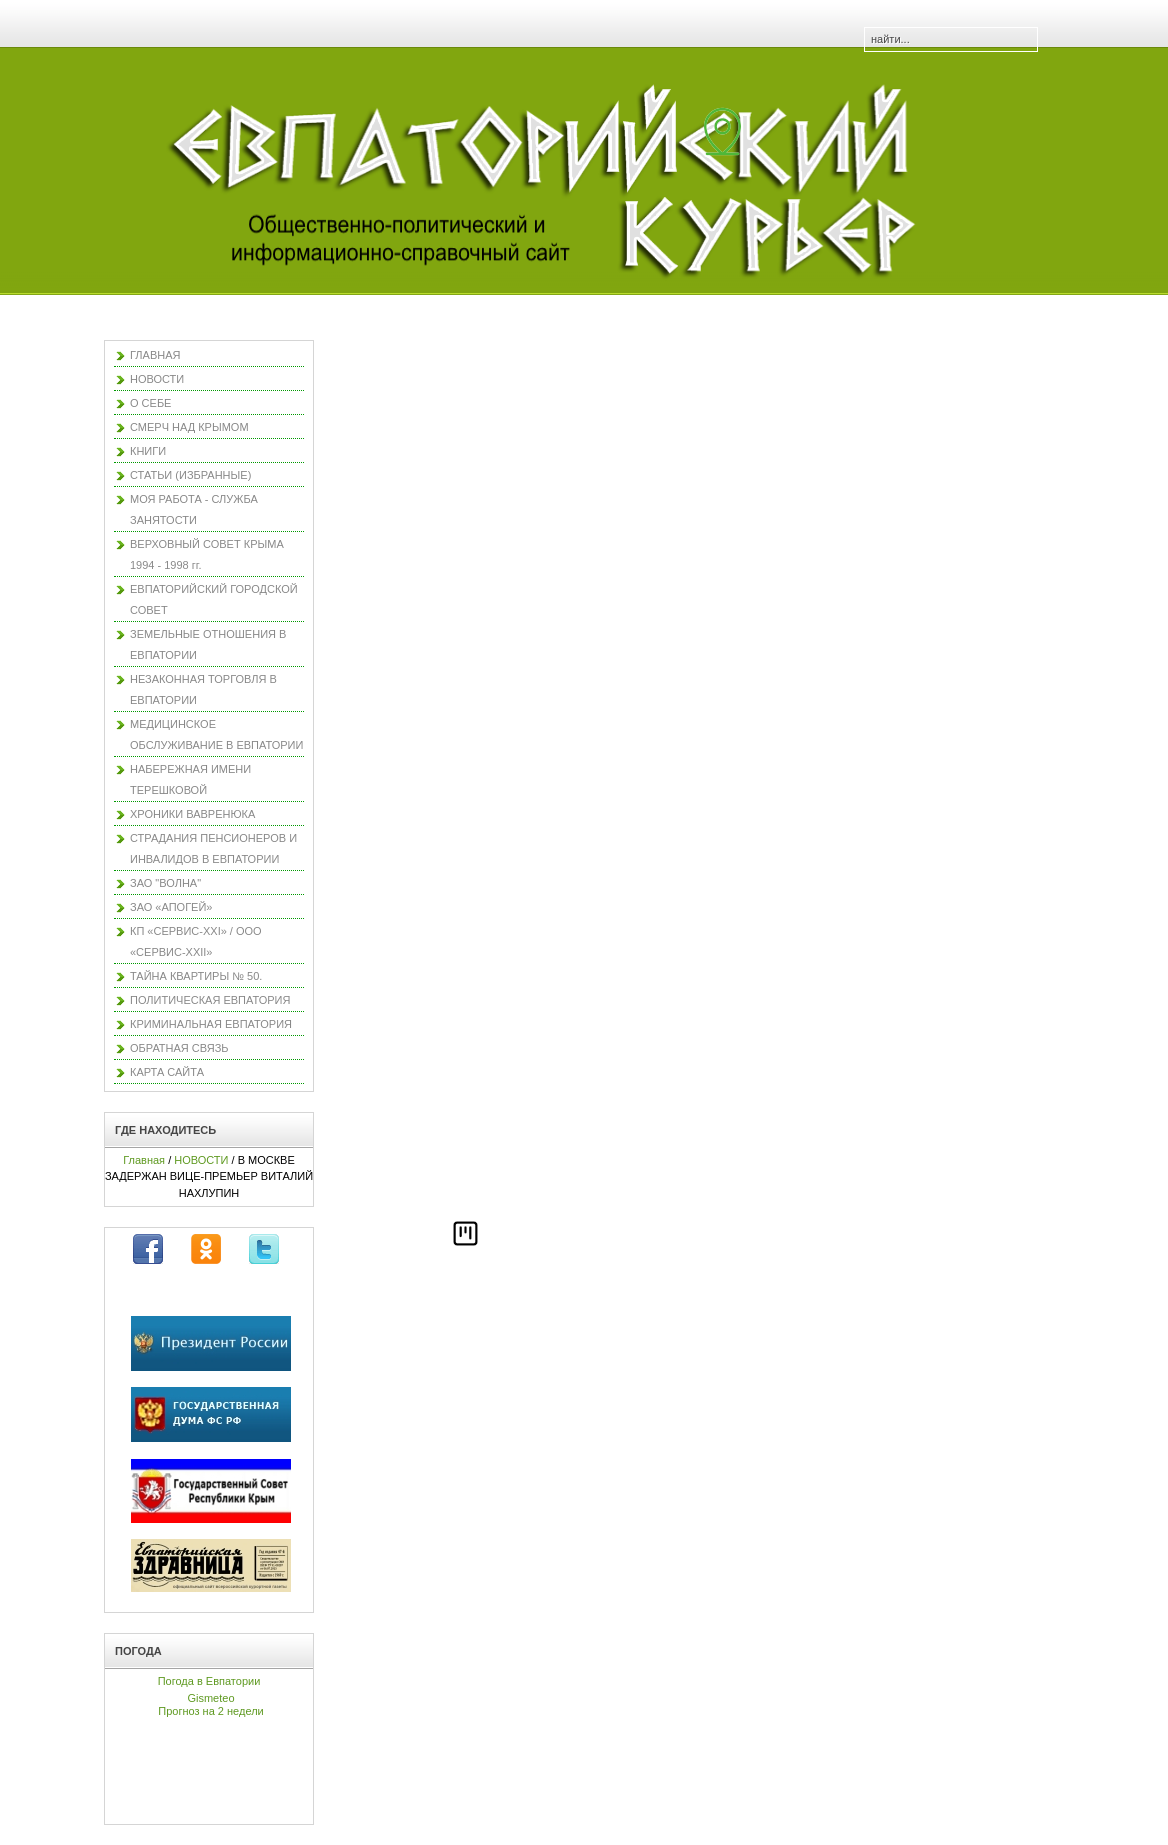 The height and width of the screenshot is (1845, 1168). I want to click on view location on map, so click(722, 131).